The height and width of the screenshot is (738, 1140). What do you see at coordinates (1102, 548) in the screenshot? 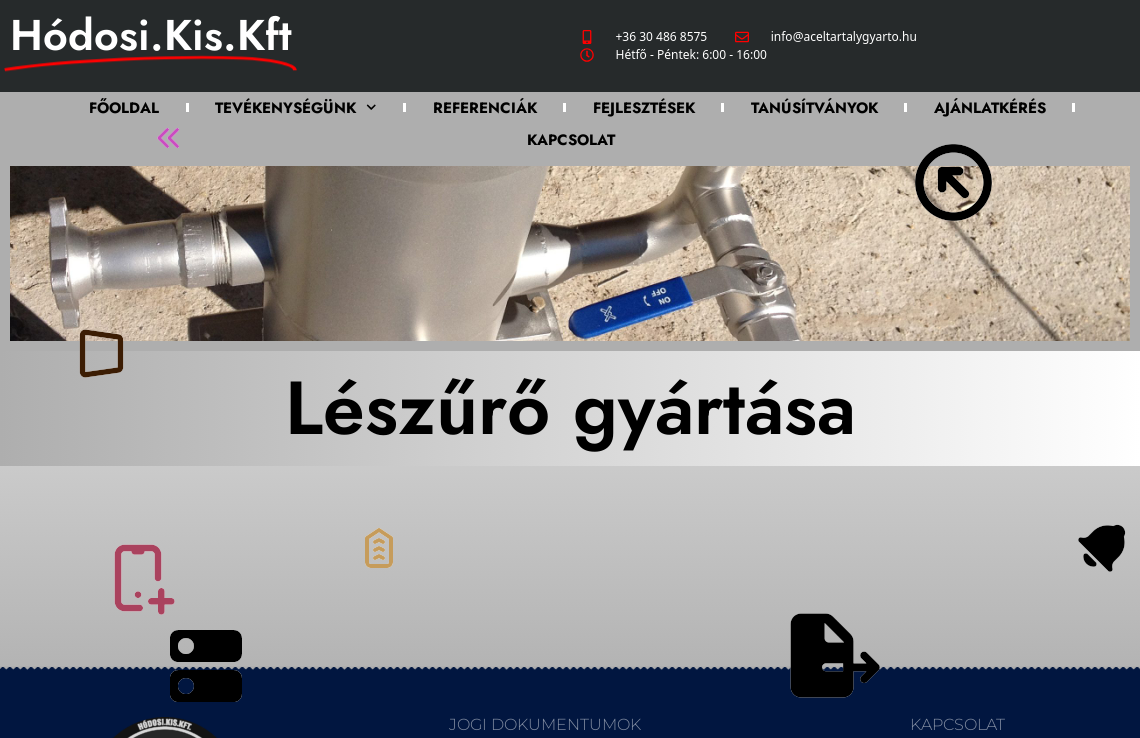
I see `notifications are active` at bounding box center [1102, 548].